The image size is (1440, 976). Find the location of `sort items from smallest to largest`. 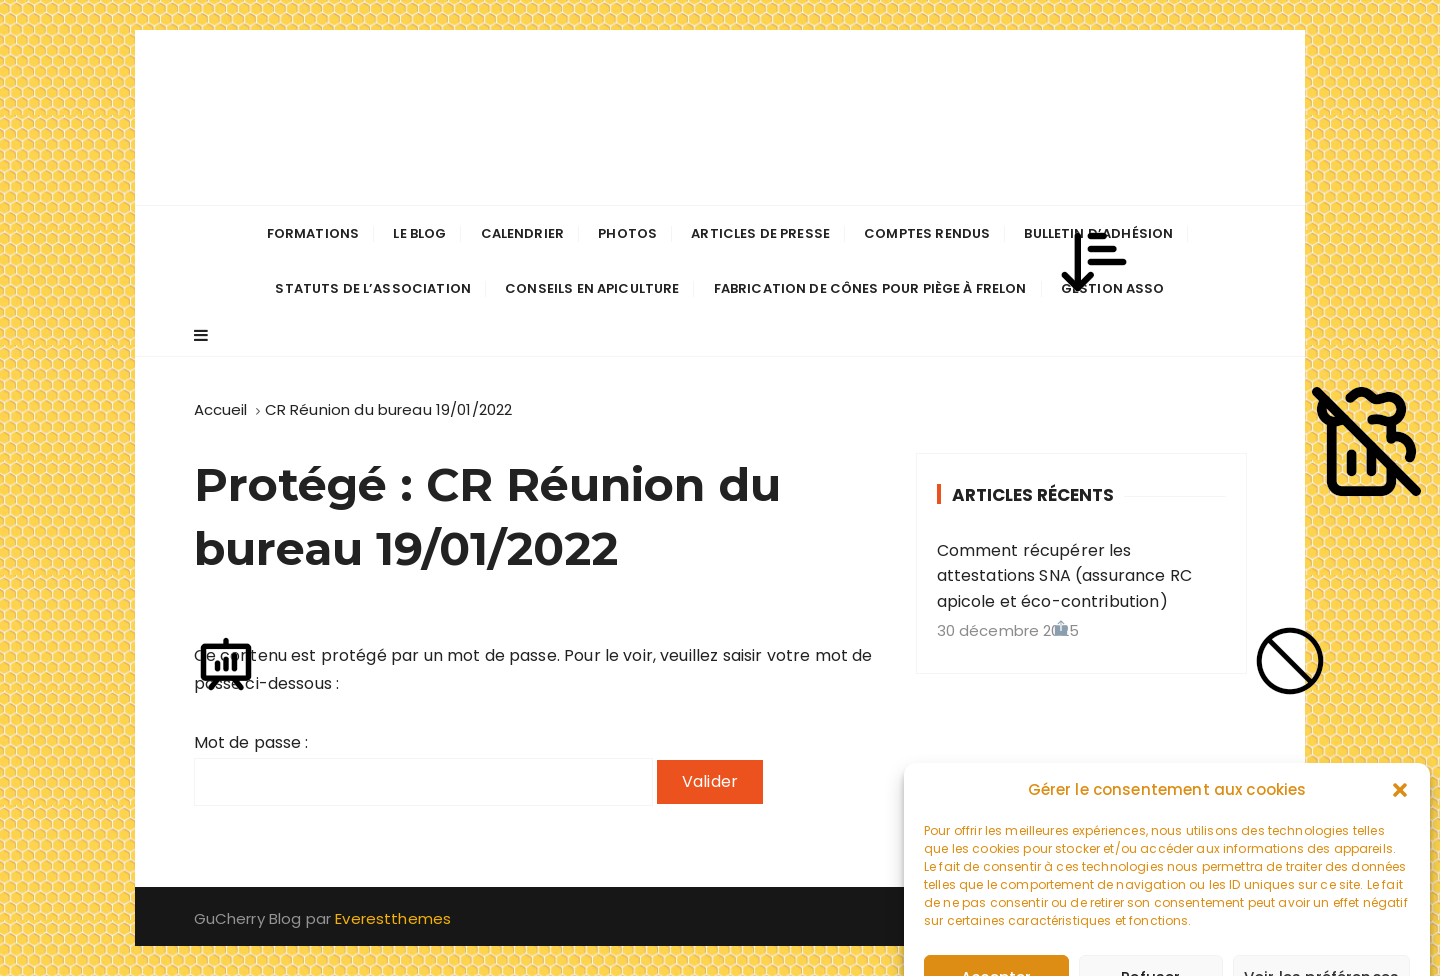

sort items from smallest to largest is located at coordinates (1094, 262).